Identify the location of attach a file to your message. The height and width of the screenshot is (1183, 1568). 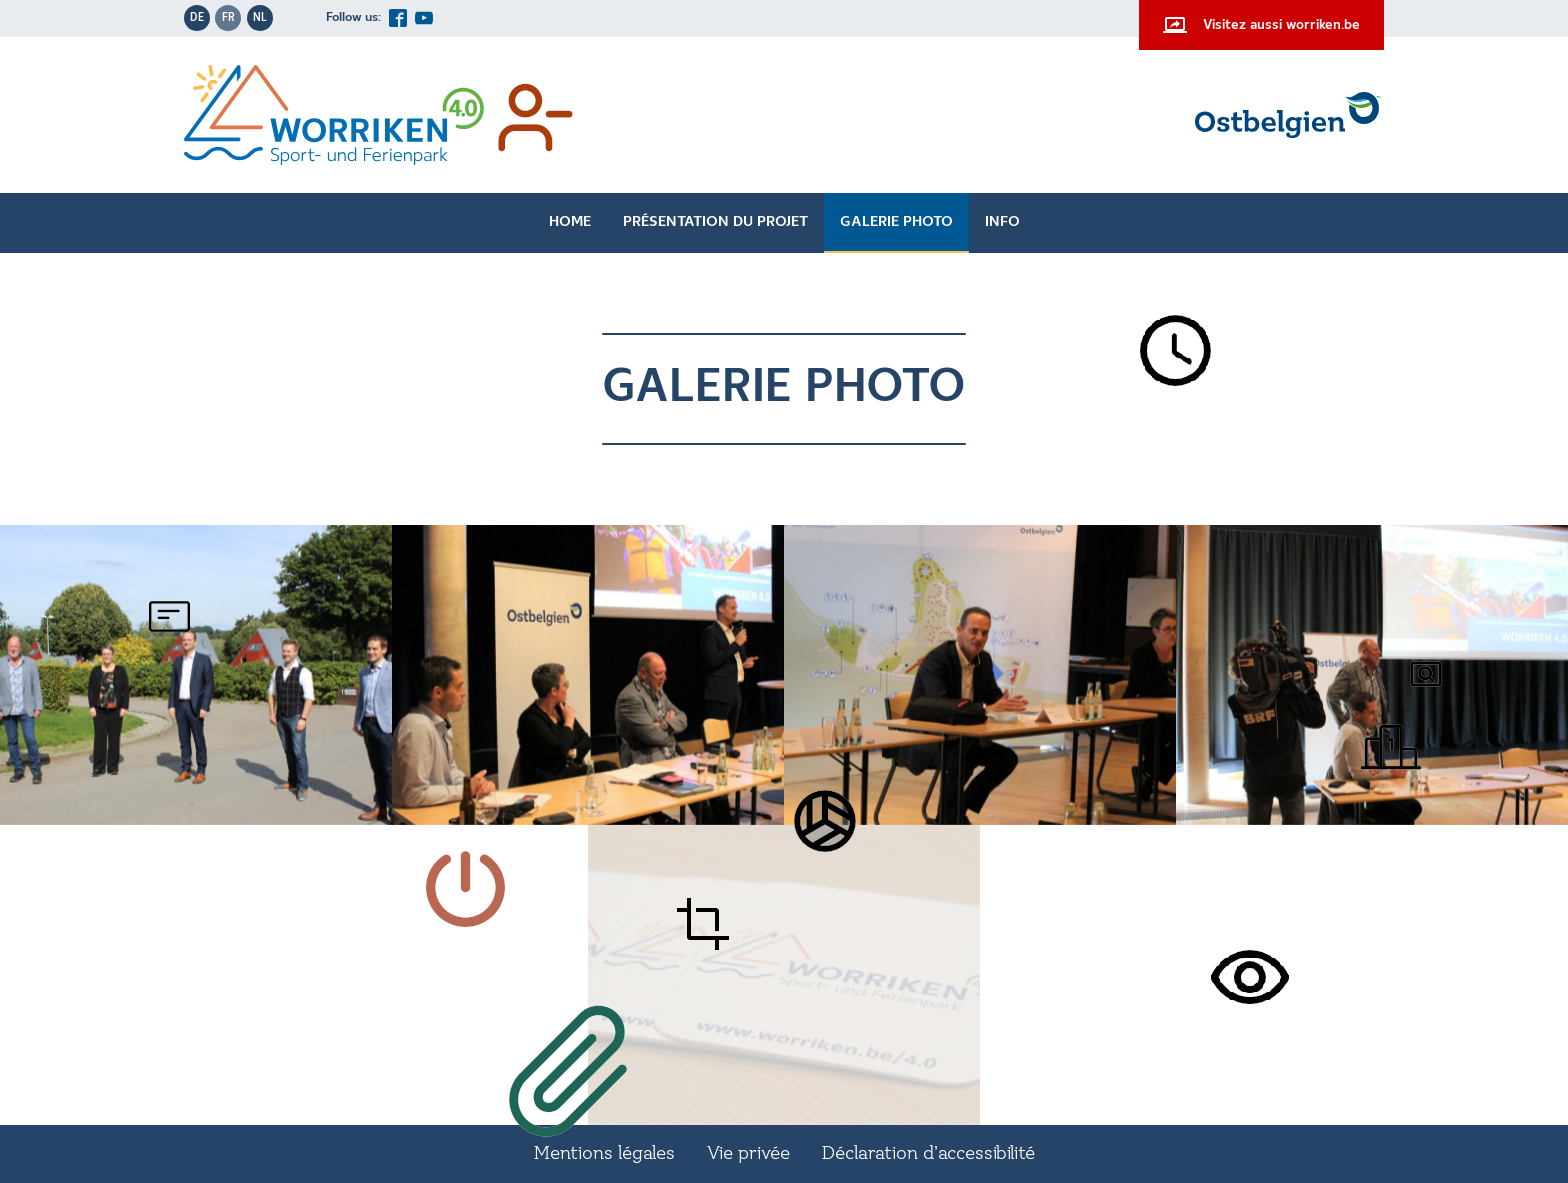
(566, 1072).